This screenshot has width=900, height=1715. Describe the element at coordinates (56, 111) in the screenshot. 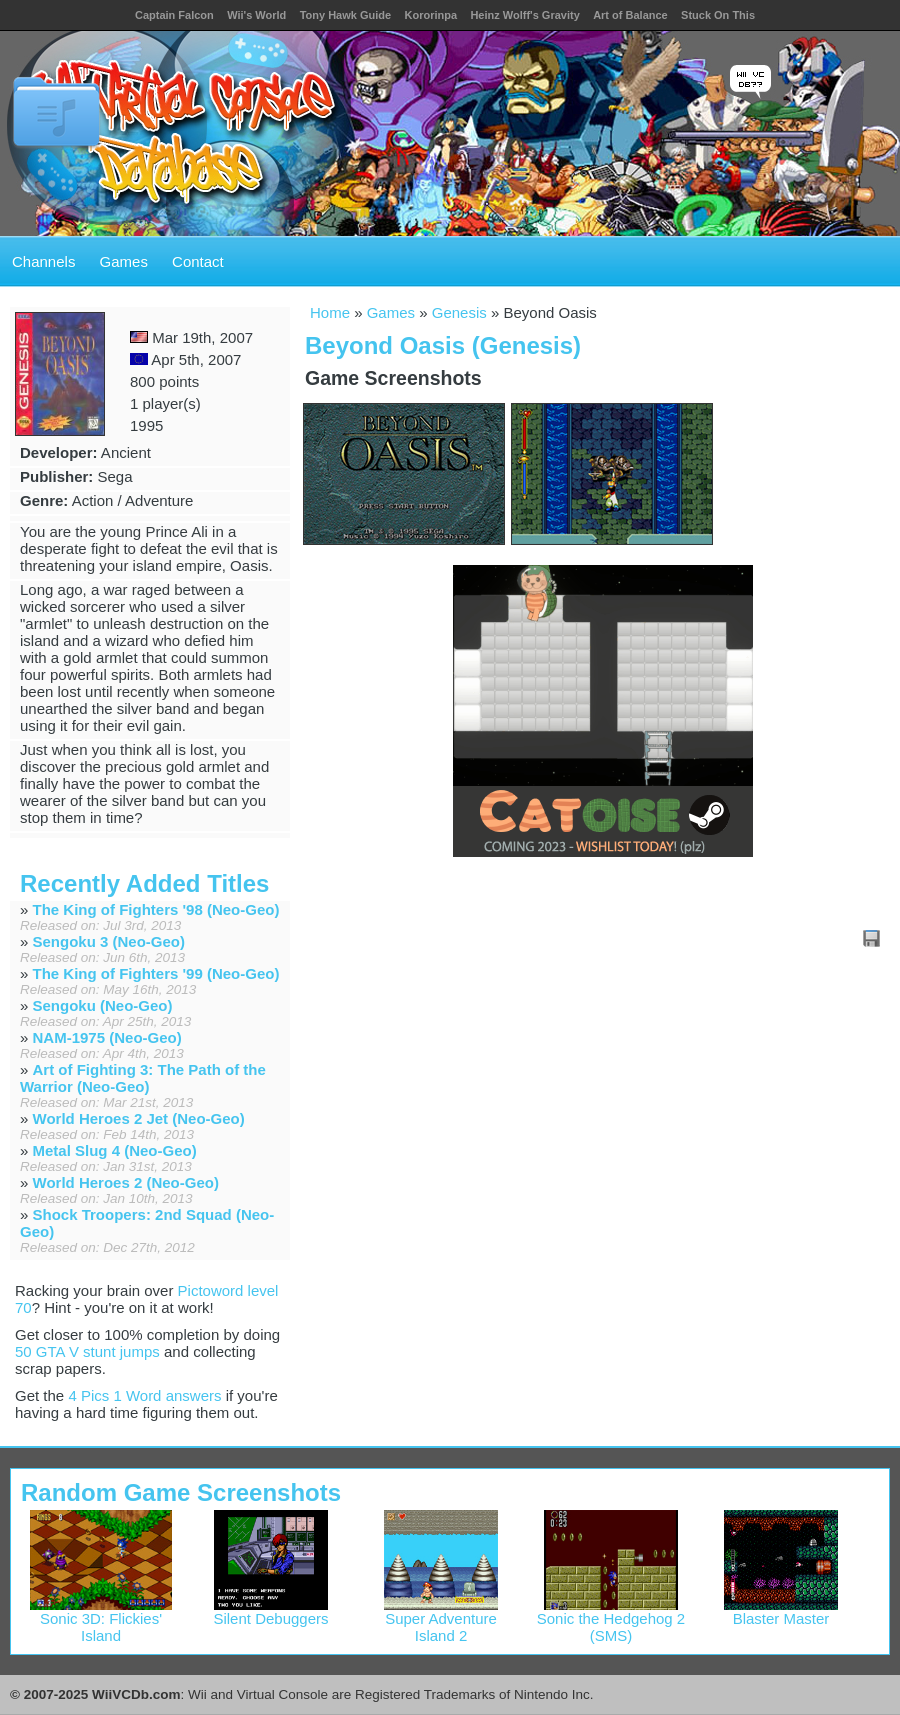

I see `open your audio files folder` at that location.